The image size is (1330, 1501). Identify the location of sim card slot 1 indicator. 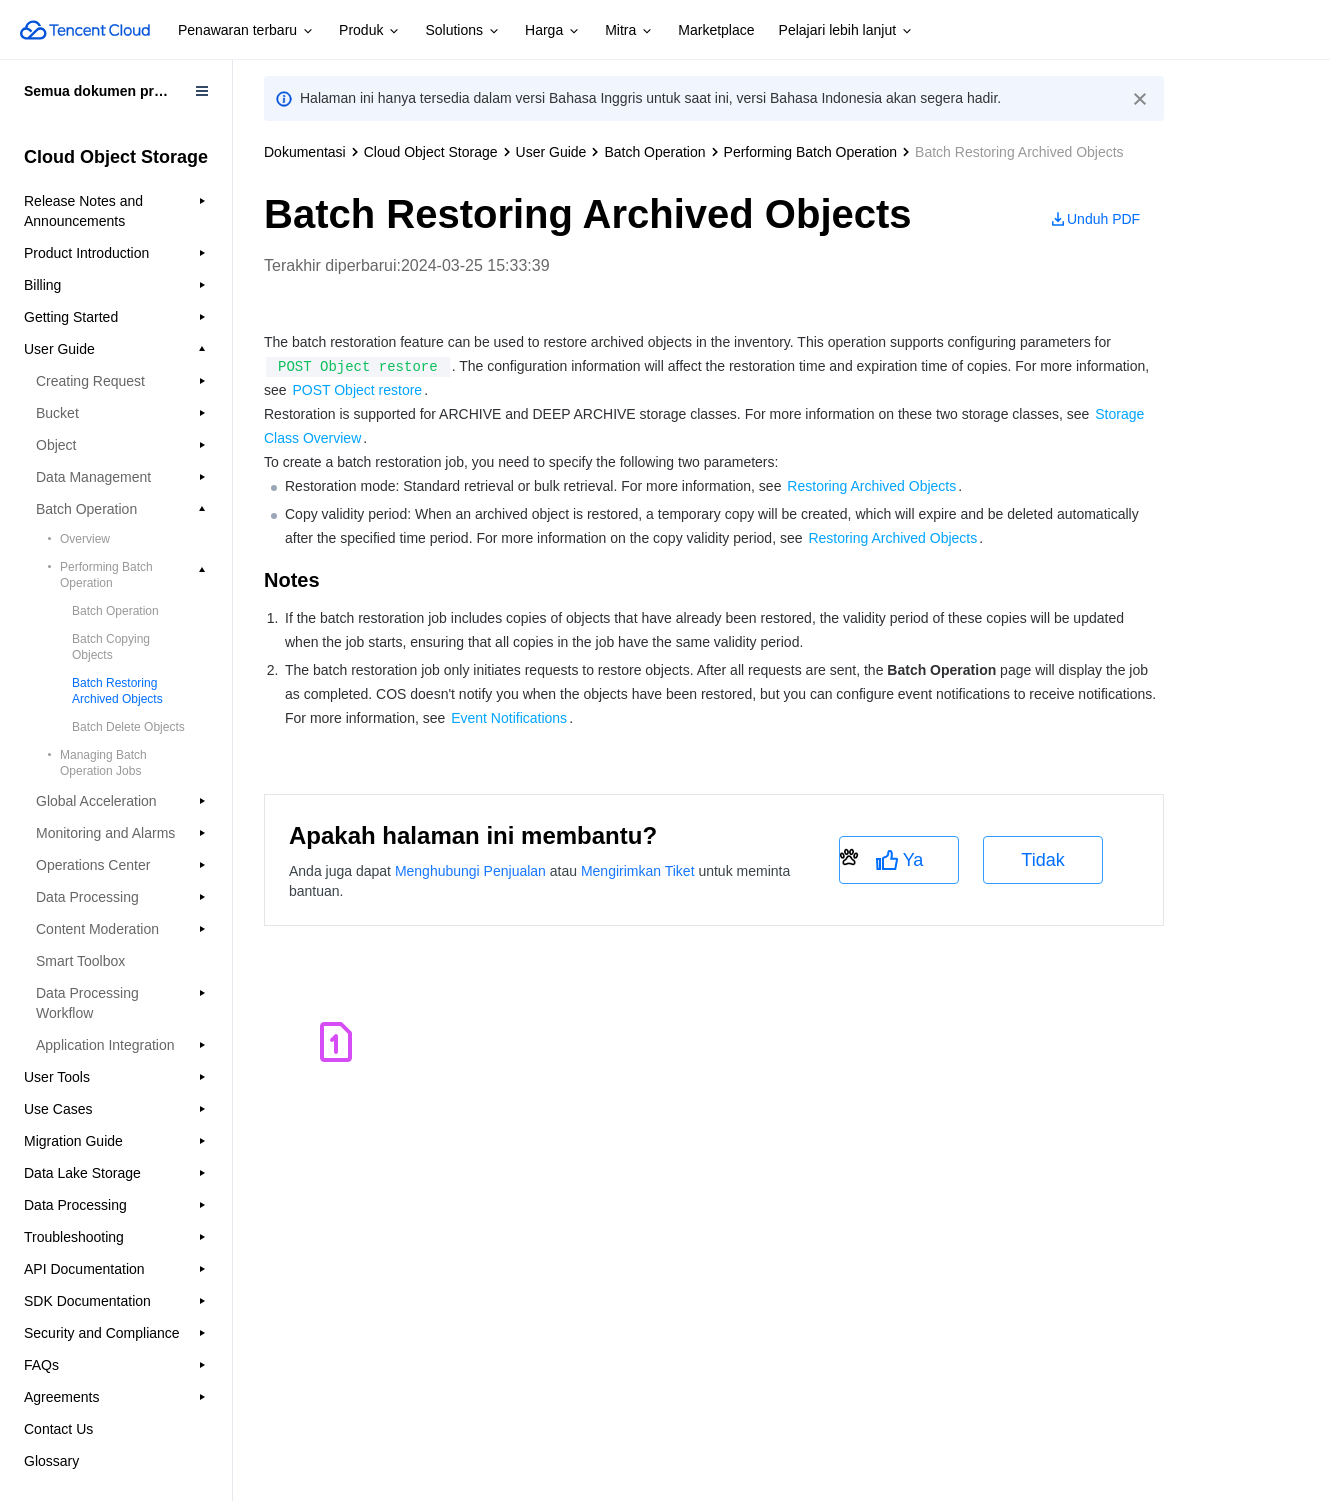
(336, 1042).